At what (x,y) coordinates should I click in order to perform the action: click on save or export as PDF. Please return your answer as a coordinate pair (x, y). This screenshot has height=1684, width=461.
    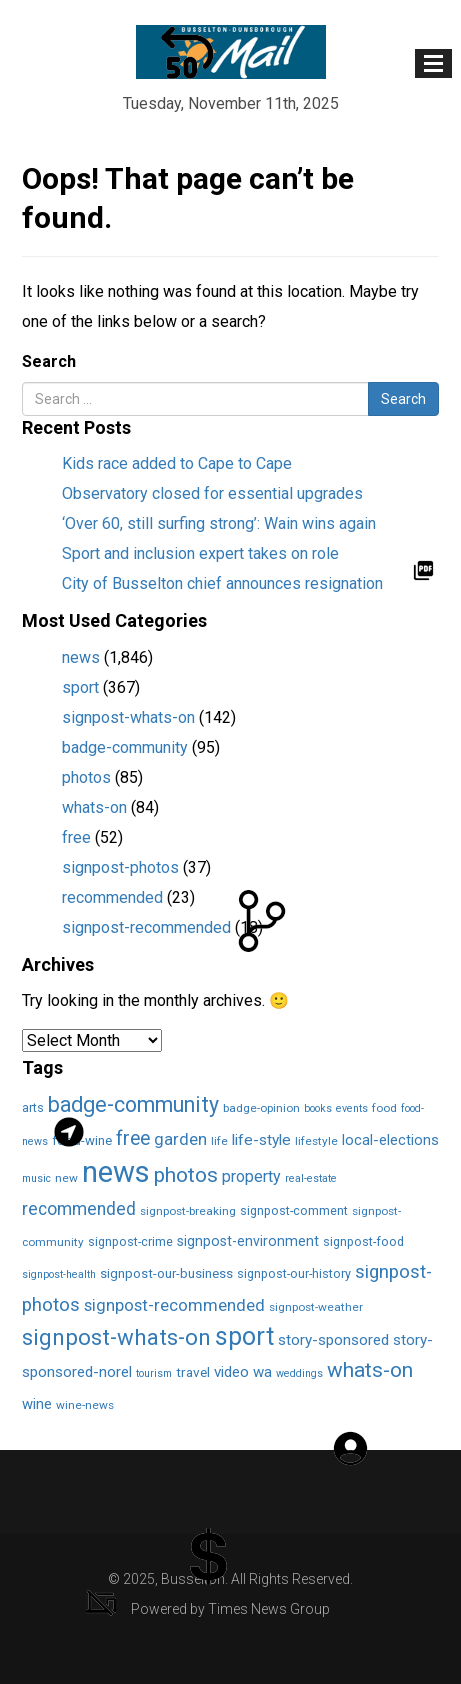
    Looking at the image, I should click on (423, 570).